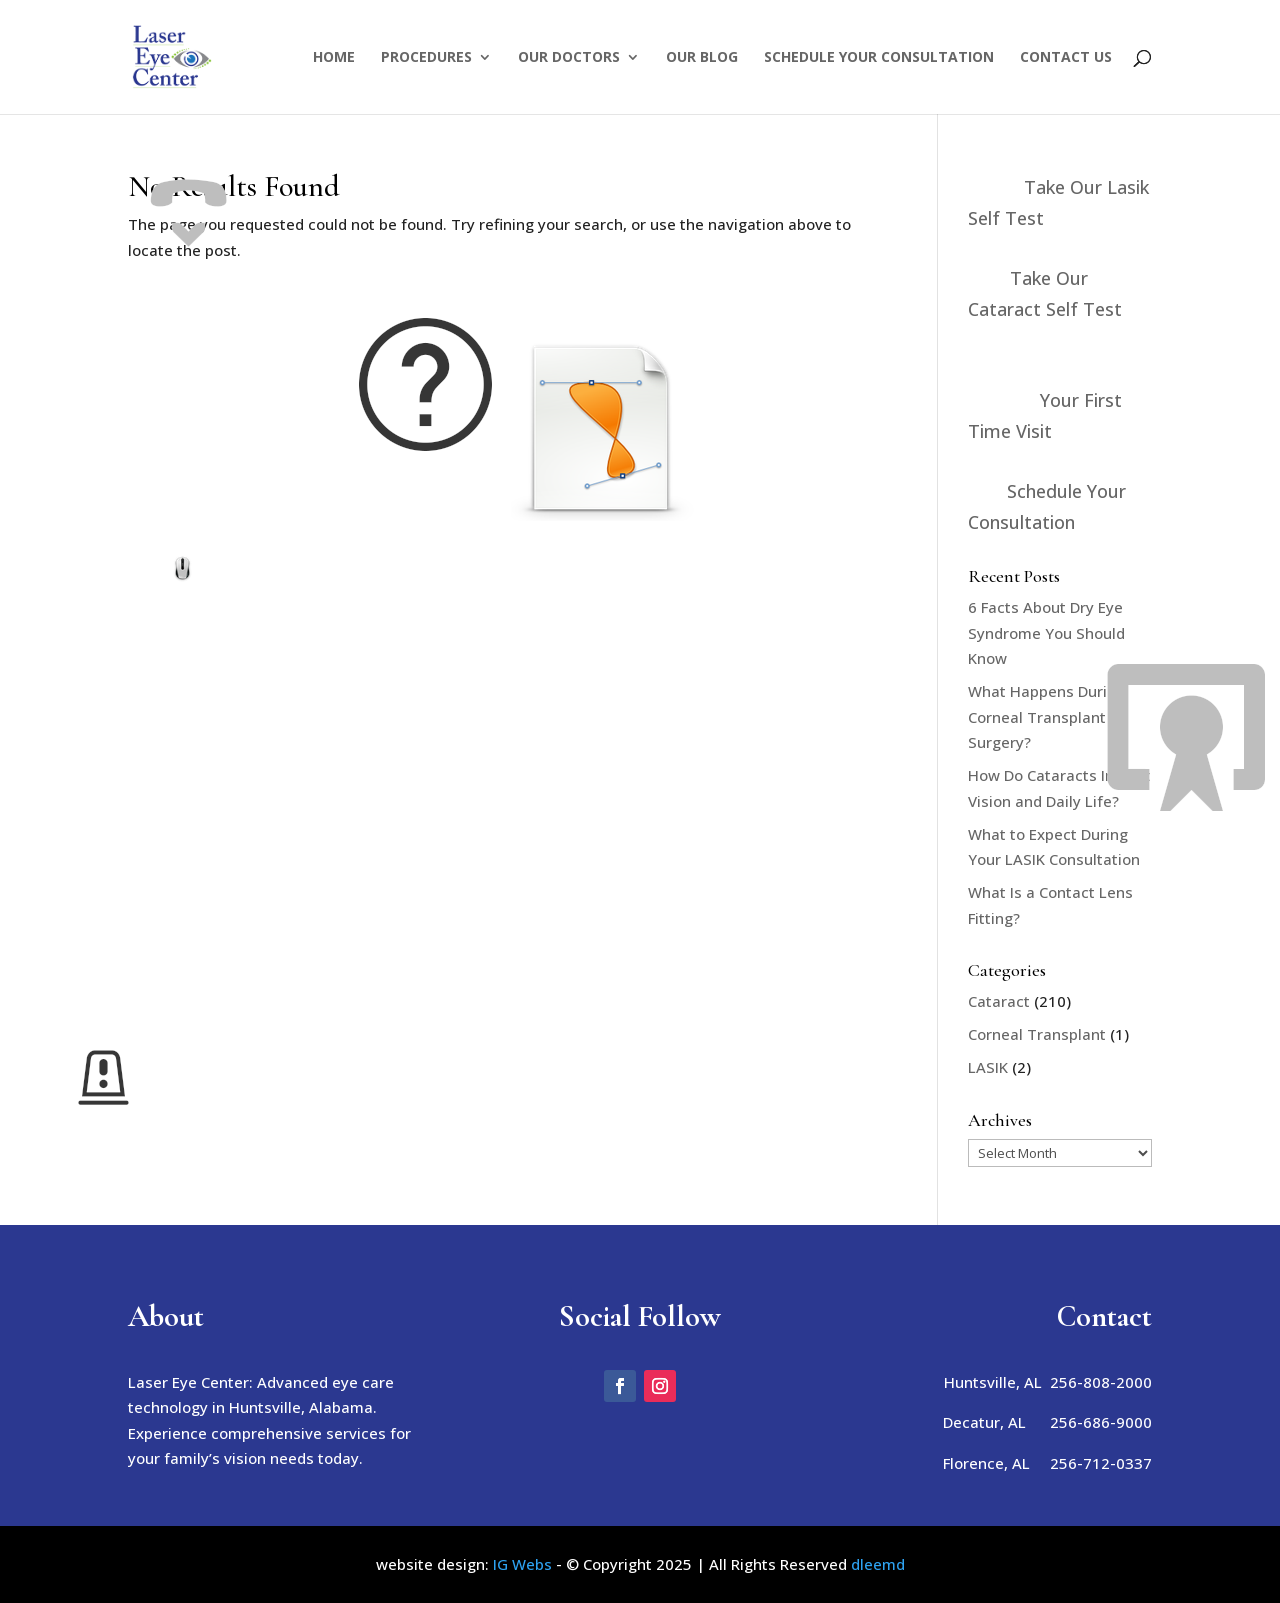 The width and height of the screenshot is (1280, 1603). I want to click on configure mouse settings, so click(182, 568).